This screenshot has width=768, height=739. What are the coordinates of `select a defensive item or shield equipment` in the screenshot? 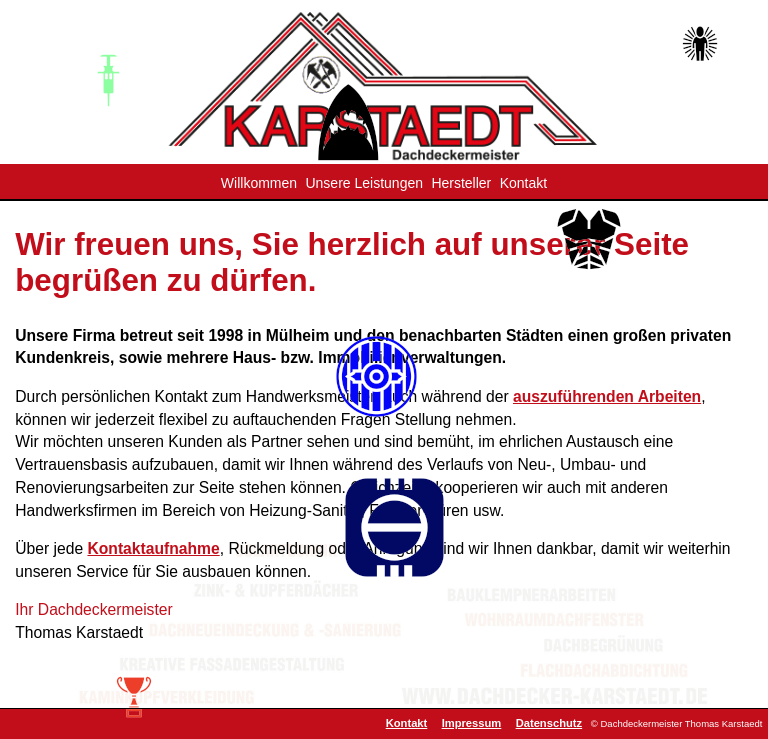 It's located at (376, 376).